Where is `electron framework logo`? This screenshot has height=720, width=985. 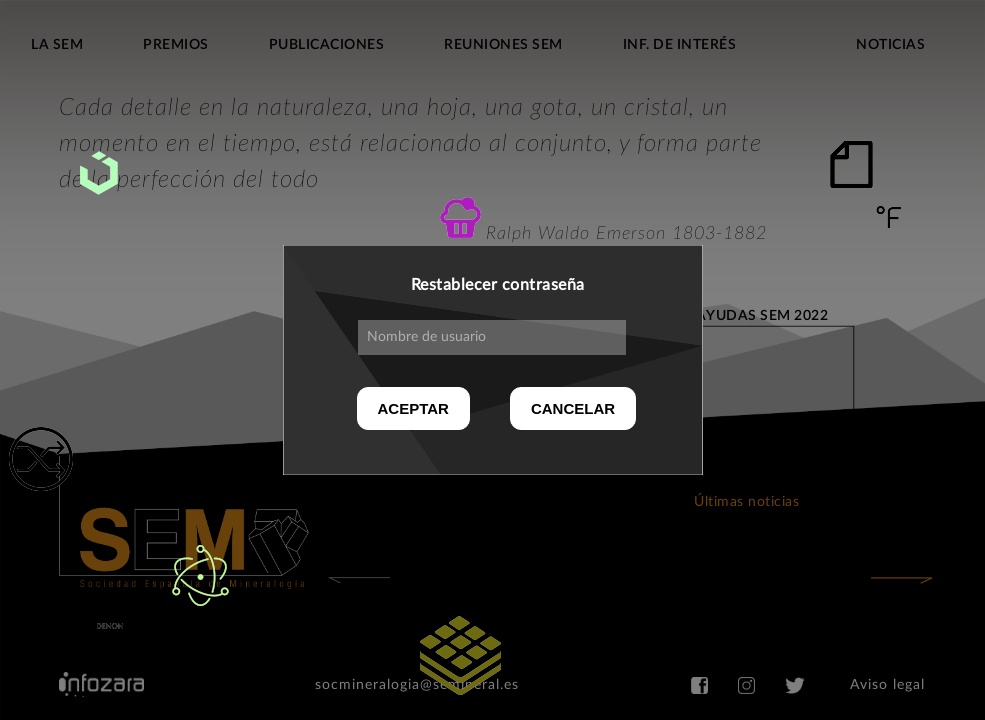 electron framework logo is located at coordinates (200, 575).